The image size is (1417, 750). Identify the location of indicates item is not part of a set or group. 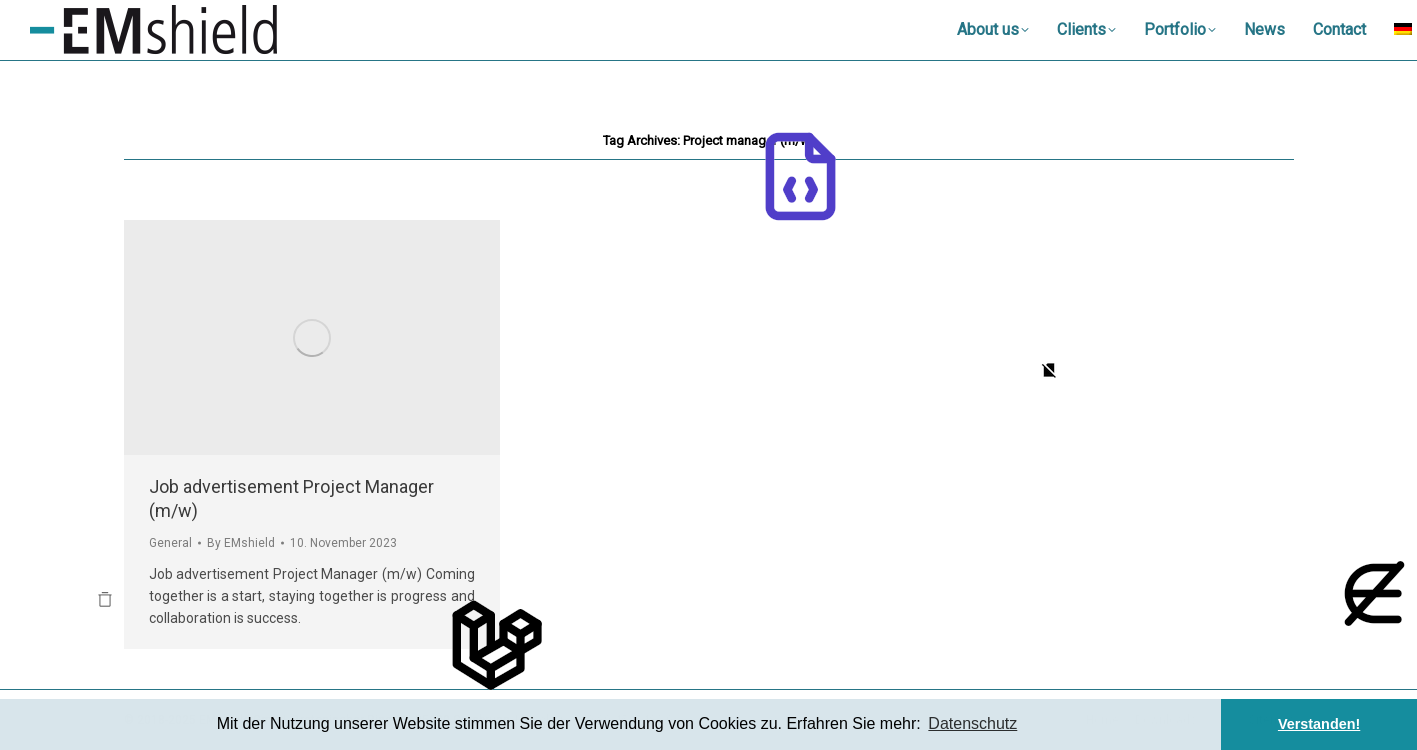
(1374, 593).